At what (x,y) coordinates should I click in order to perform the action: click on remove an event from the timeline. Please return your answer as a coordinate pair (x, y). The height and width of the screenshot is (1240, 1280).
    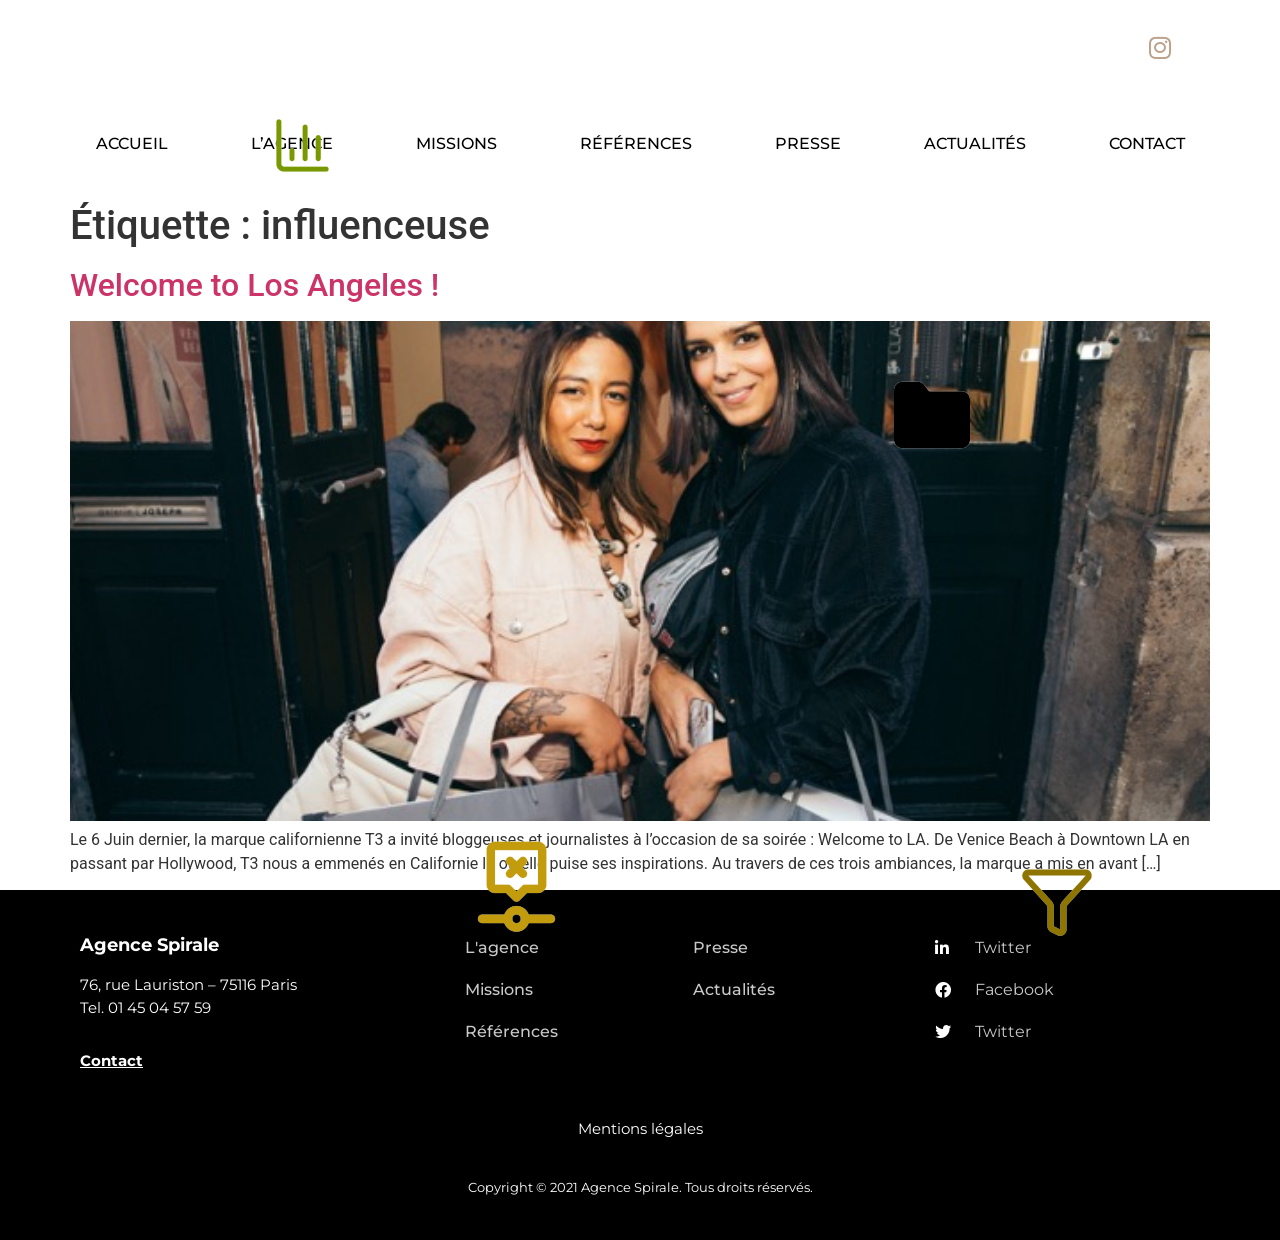
    Looking at the image, I should click on (516, 884).